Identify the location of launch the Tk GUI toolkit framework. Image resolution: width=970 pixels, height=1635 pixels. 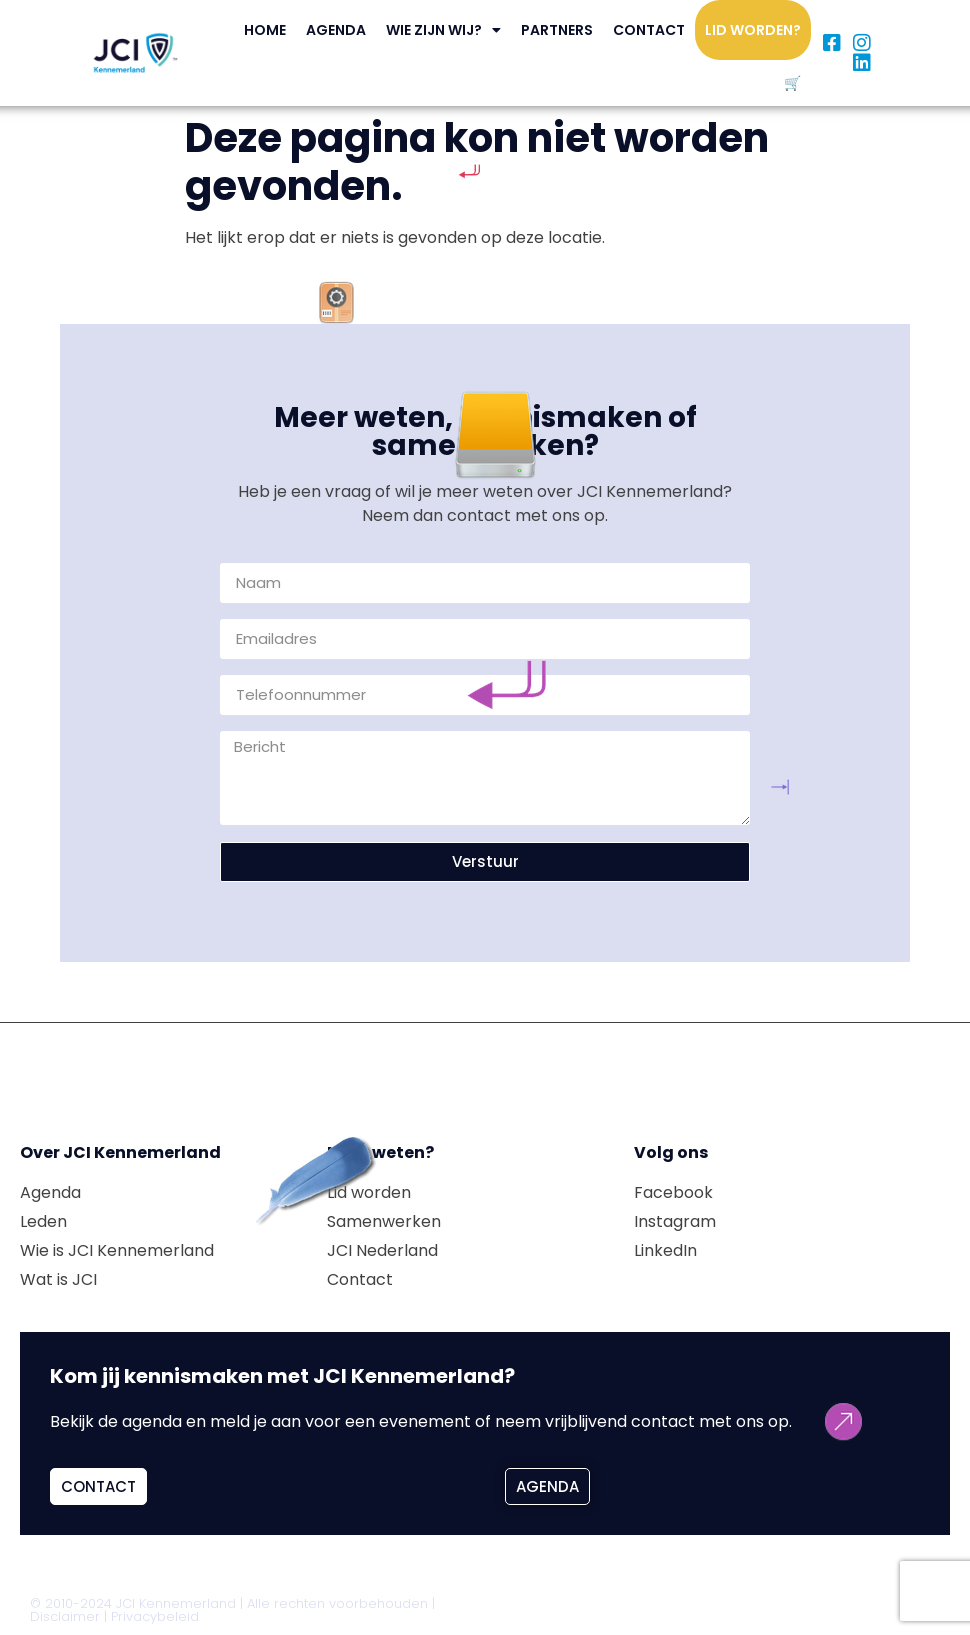
(316, 1179).